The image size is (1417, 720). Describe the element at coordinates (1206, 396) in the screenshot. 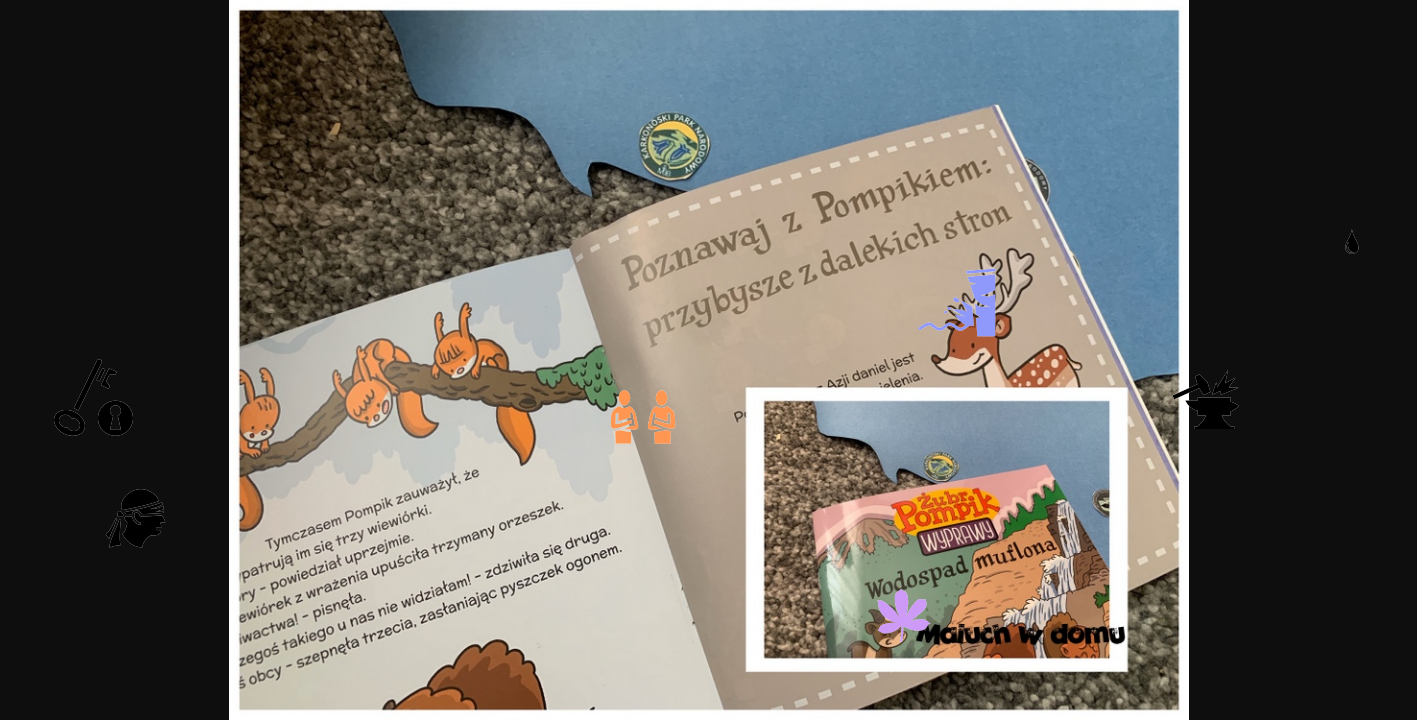

I see `access the blacksmithing or crafting menu` at that location.